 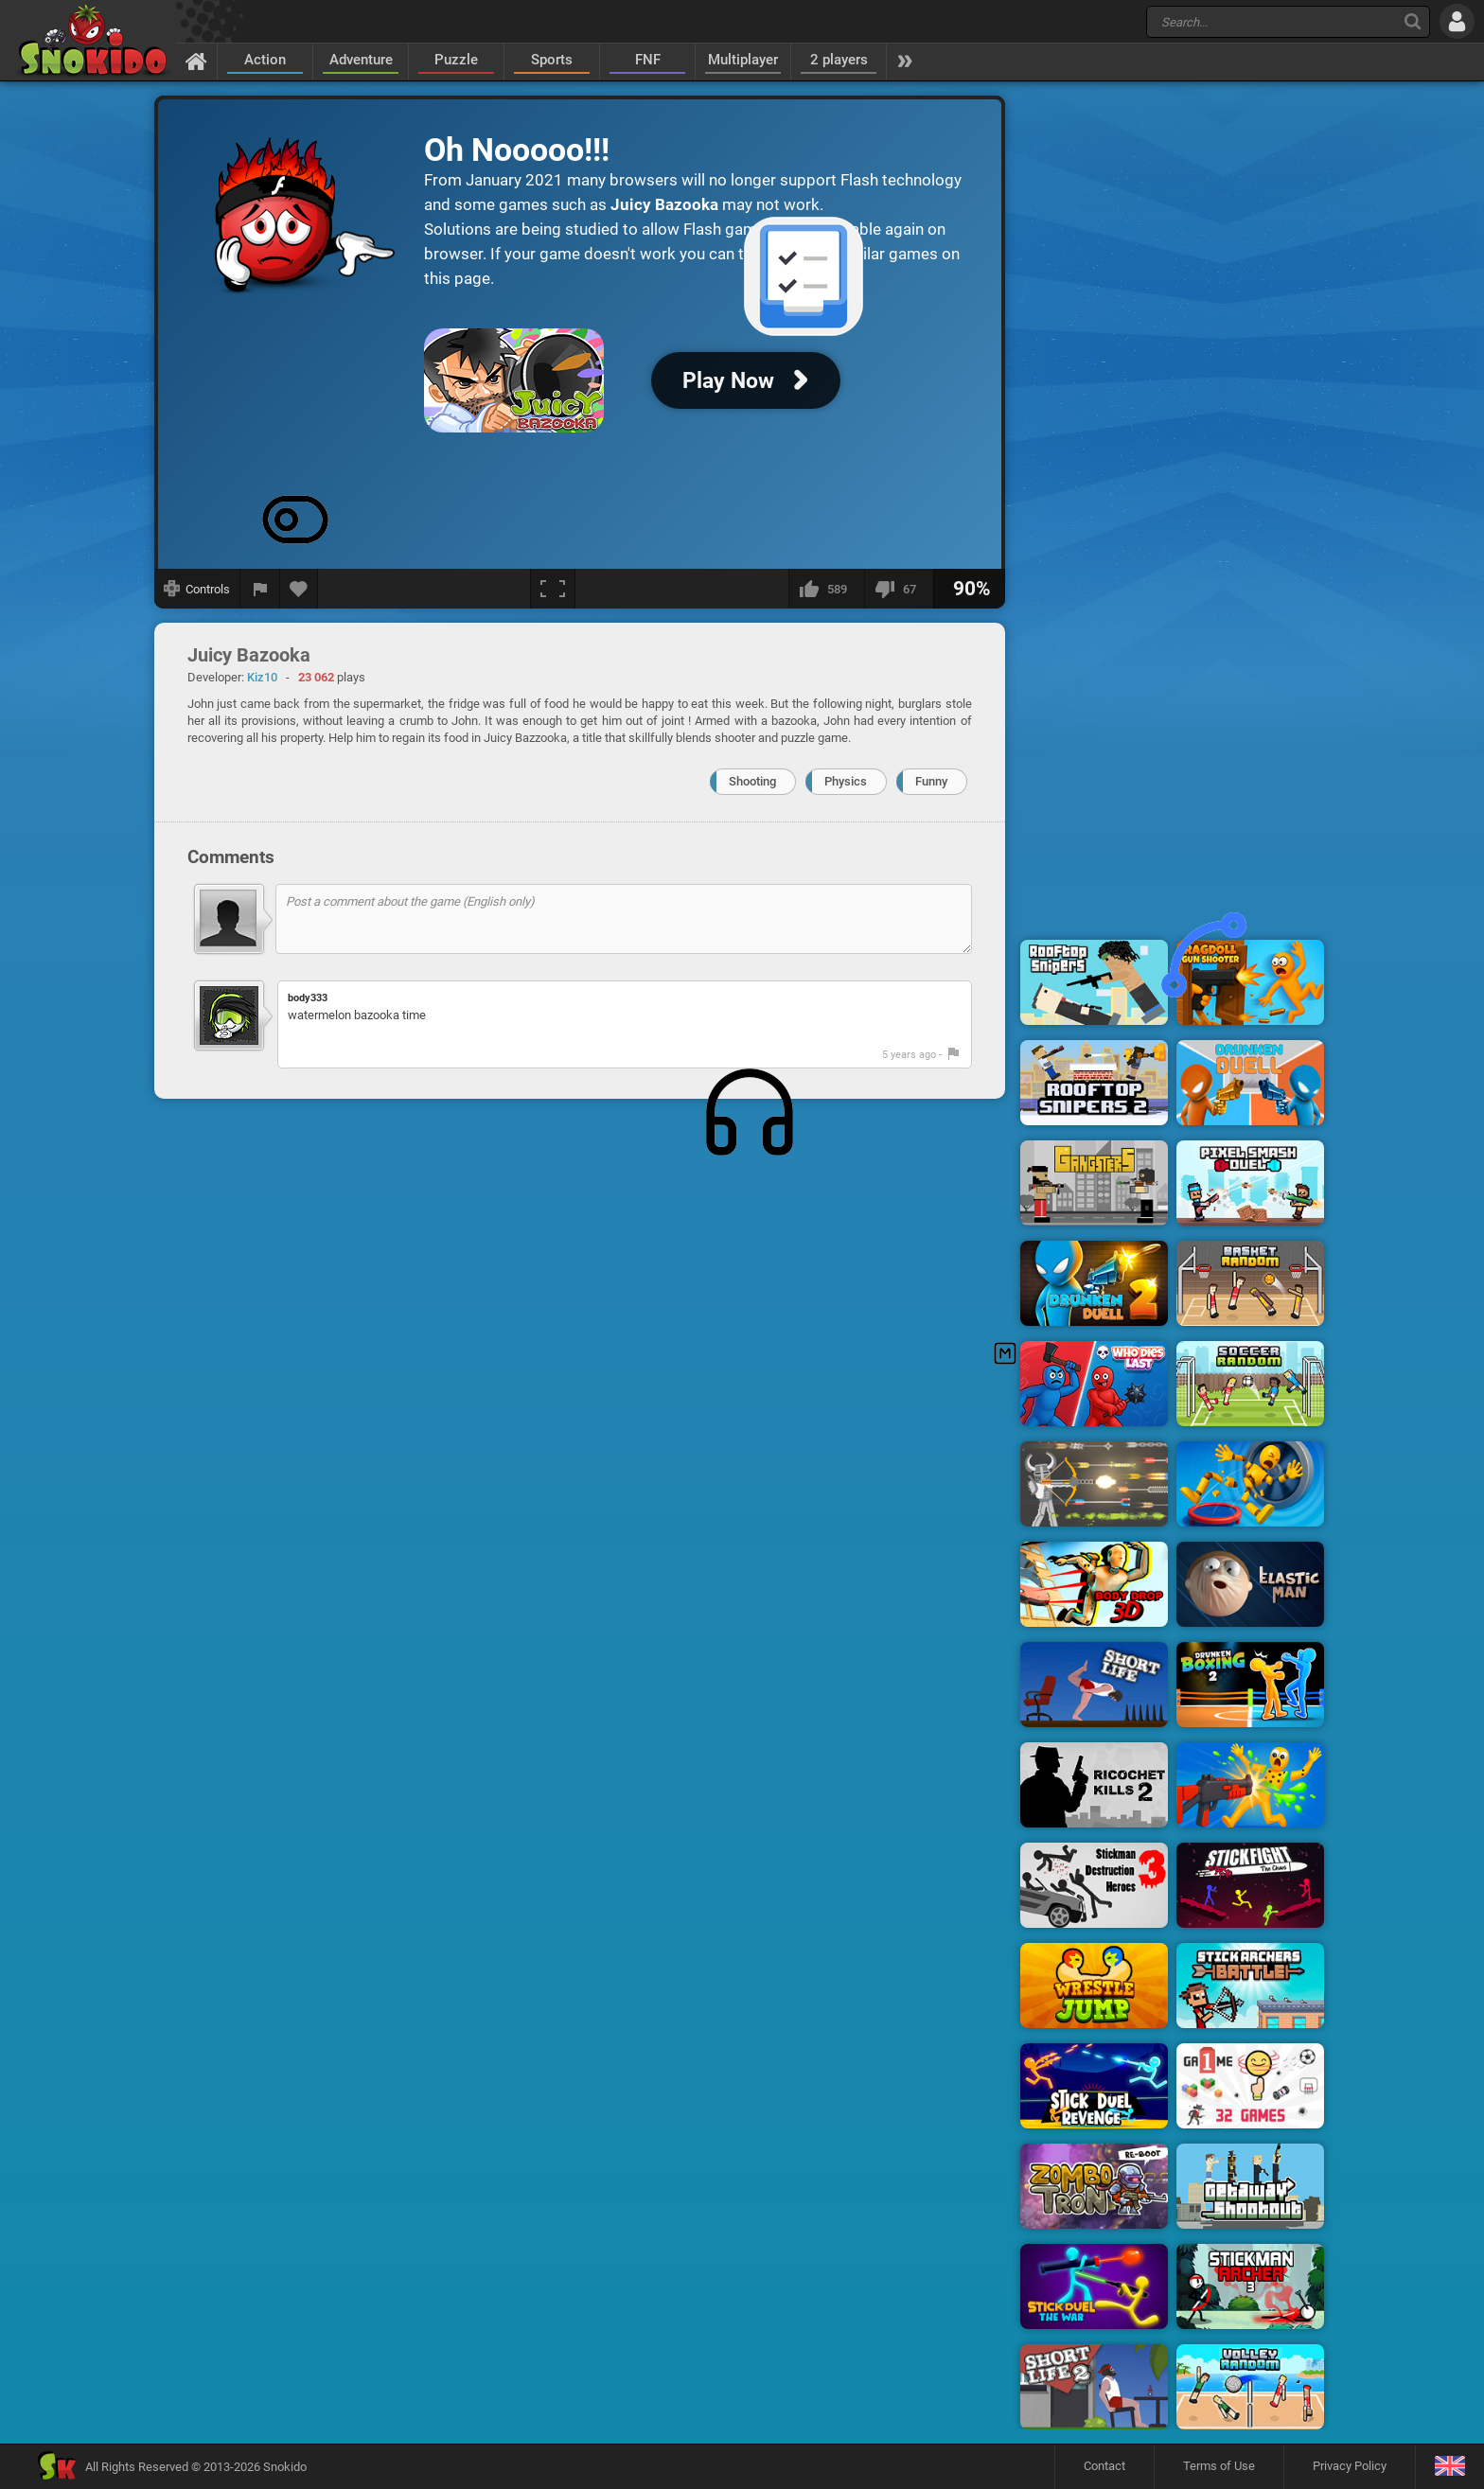 I want to click on draw a curved path or bezier line, so click(x=1204, y=955).